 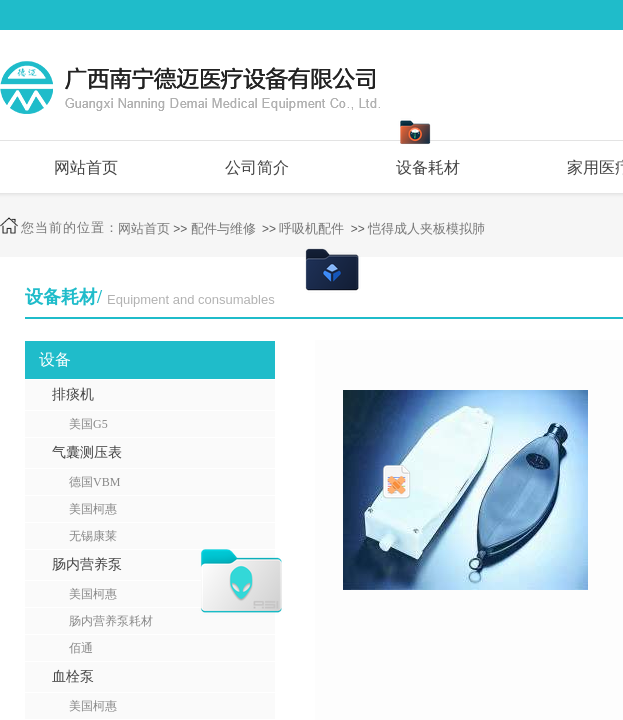 I want to click on open alienware game files folder, so click(x=241, y=583).